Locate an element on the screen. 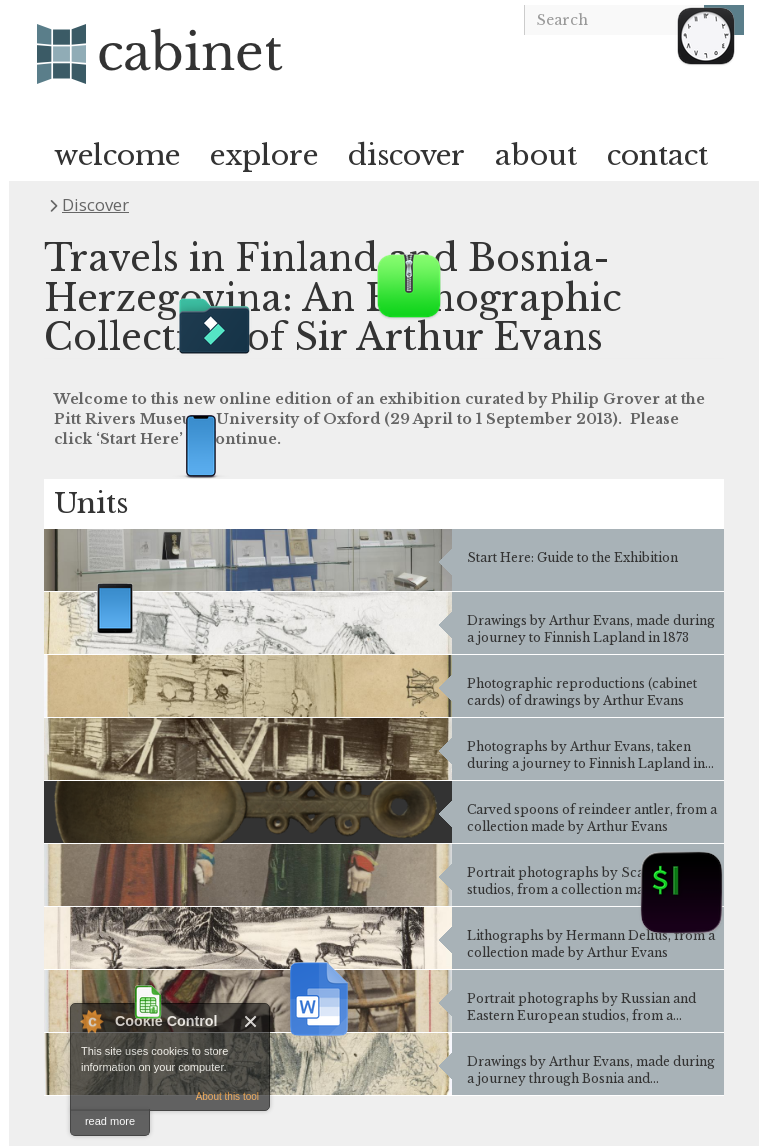 Image resolution: width=768 pixels, height=1146 pixels. open wondershare filmora project files is located at coordinates (214, 328).